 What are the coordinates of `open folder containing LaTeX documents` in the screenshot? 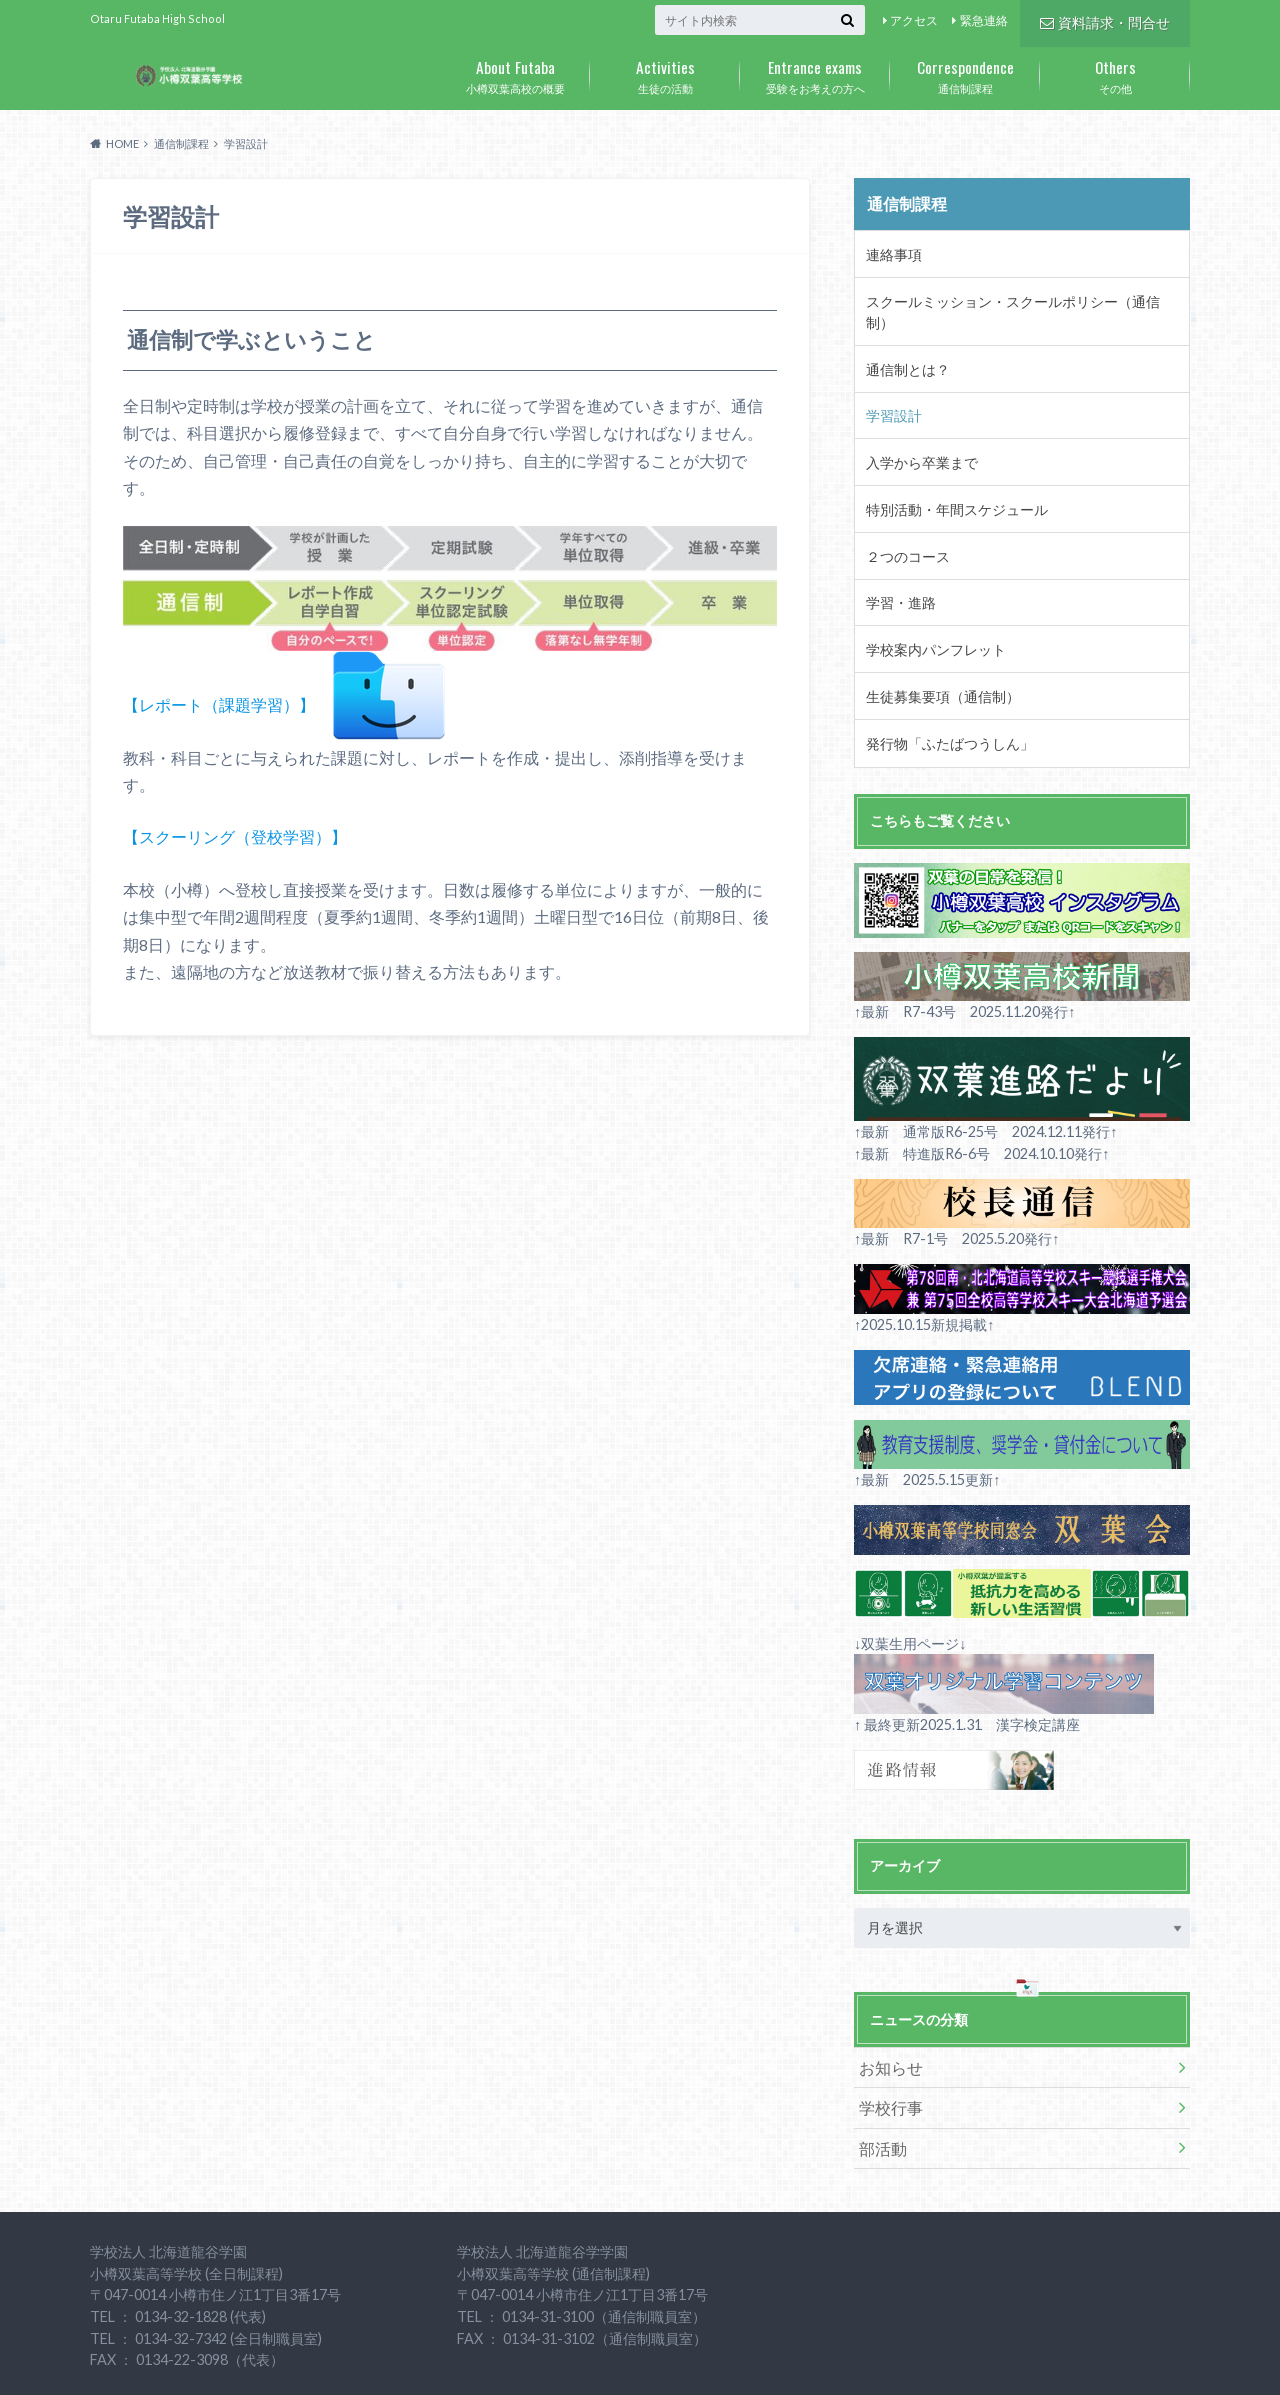 It's located at (1027, 1988).